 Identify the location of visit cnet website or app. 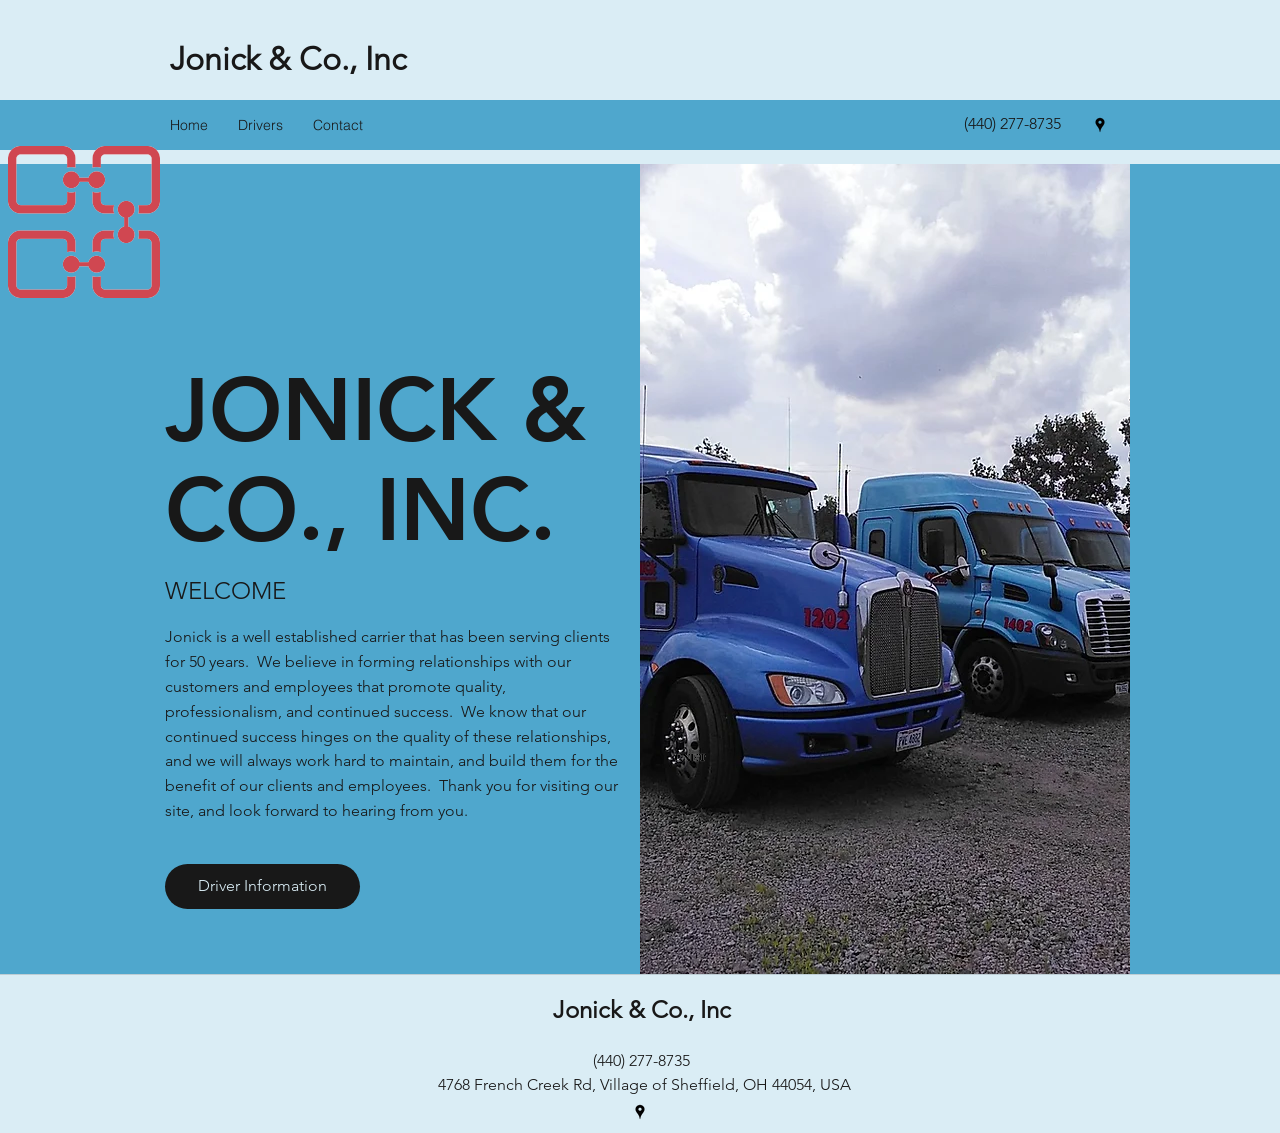
(690, 757).